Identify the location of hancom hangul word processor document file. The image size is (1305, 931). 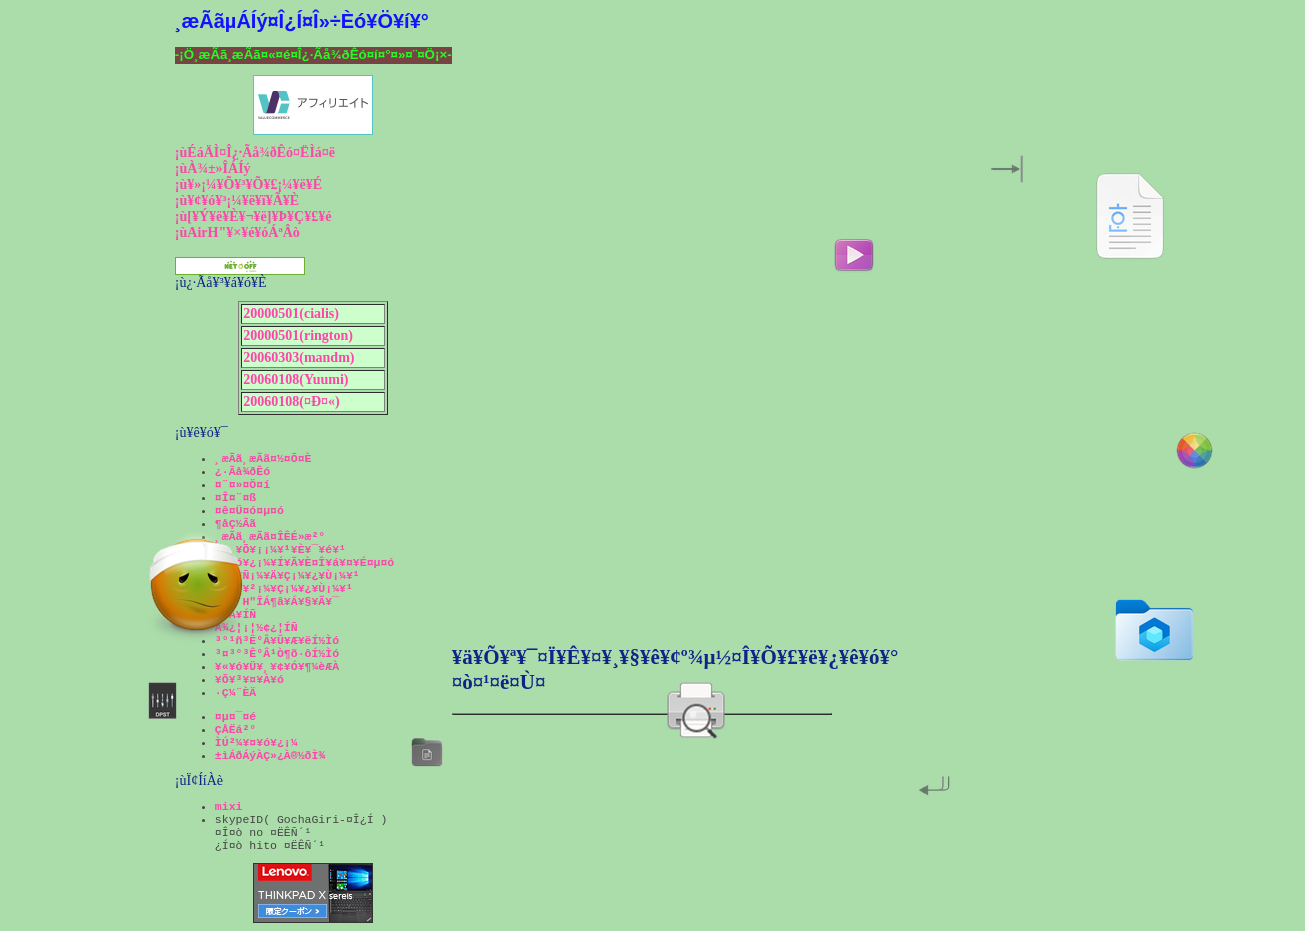
(1130, 216).